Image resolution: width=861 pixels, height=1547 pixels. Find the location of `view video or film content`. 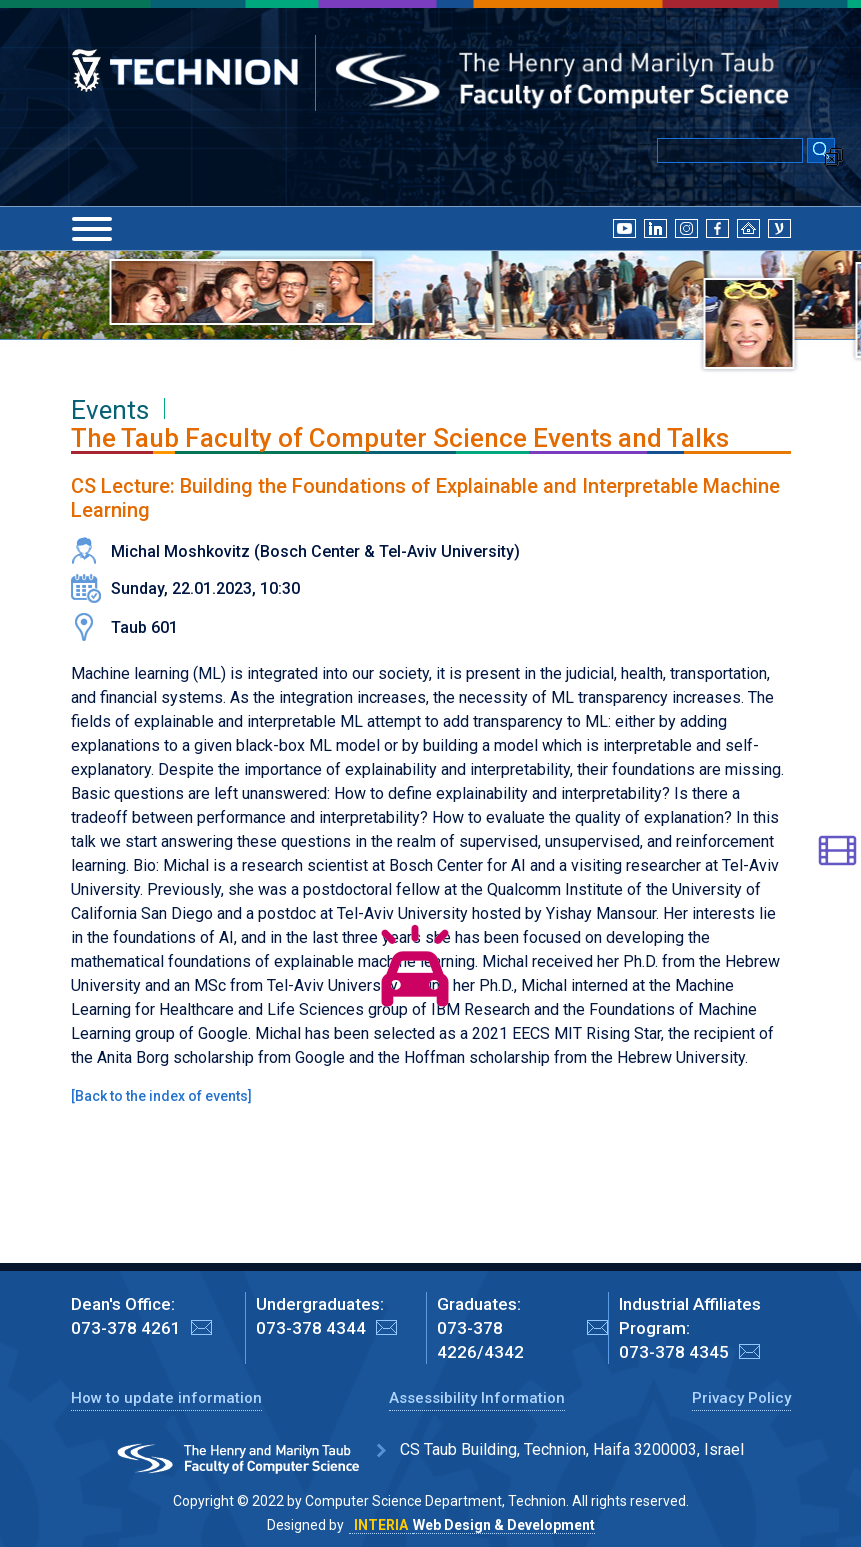

view video or film content is located at coordinates (837, 850).